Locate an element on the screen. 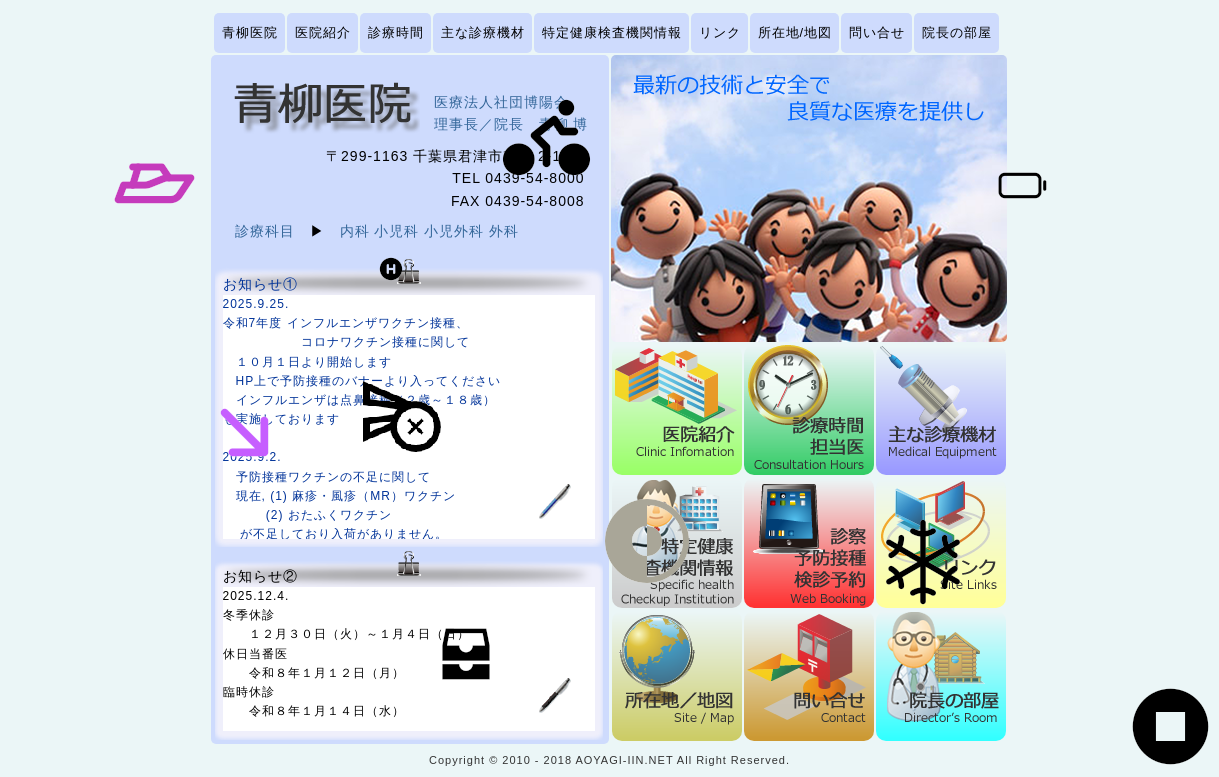 Image resolution: width=1219 pixels, height=777 pixels. indicates battery is completely drained is located at coordinates (1022, 185).